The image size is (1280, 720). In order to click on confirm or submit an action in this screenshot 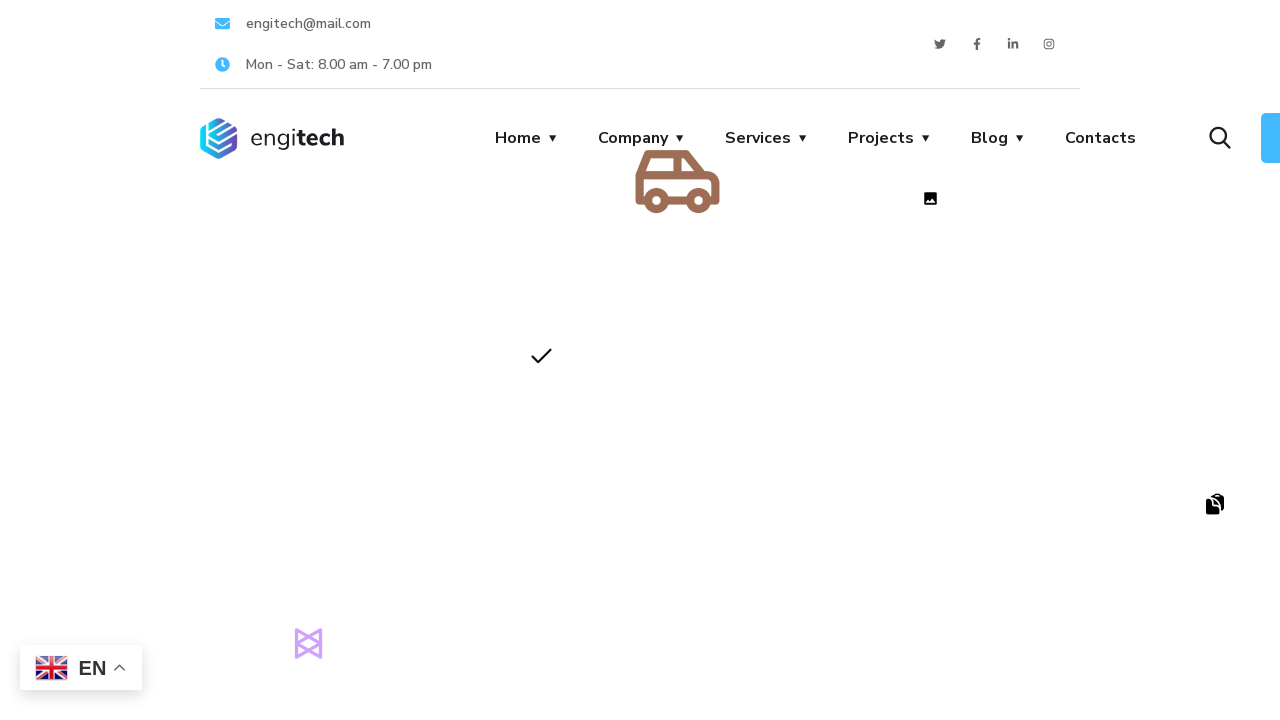, I will do `click(541, 356)`.